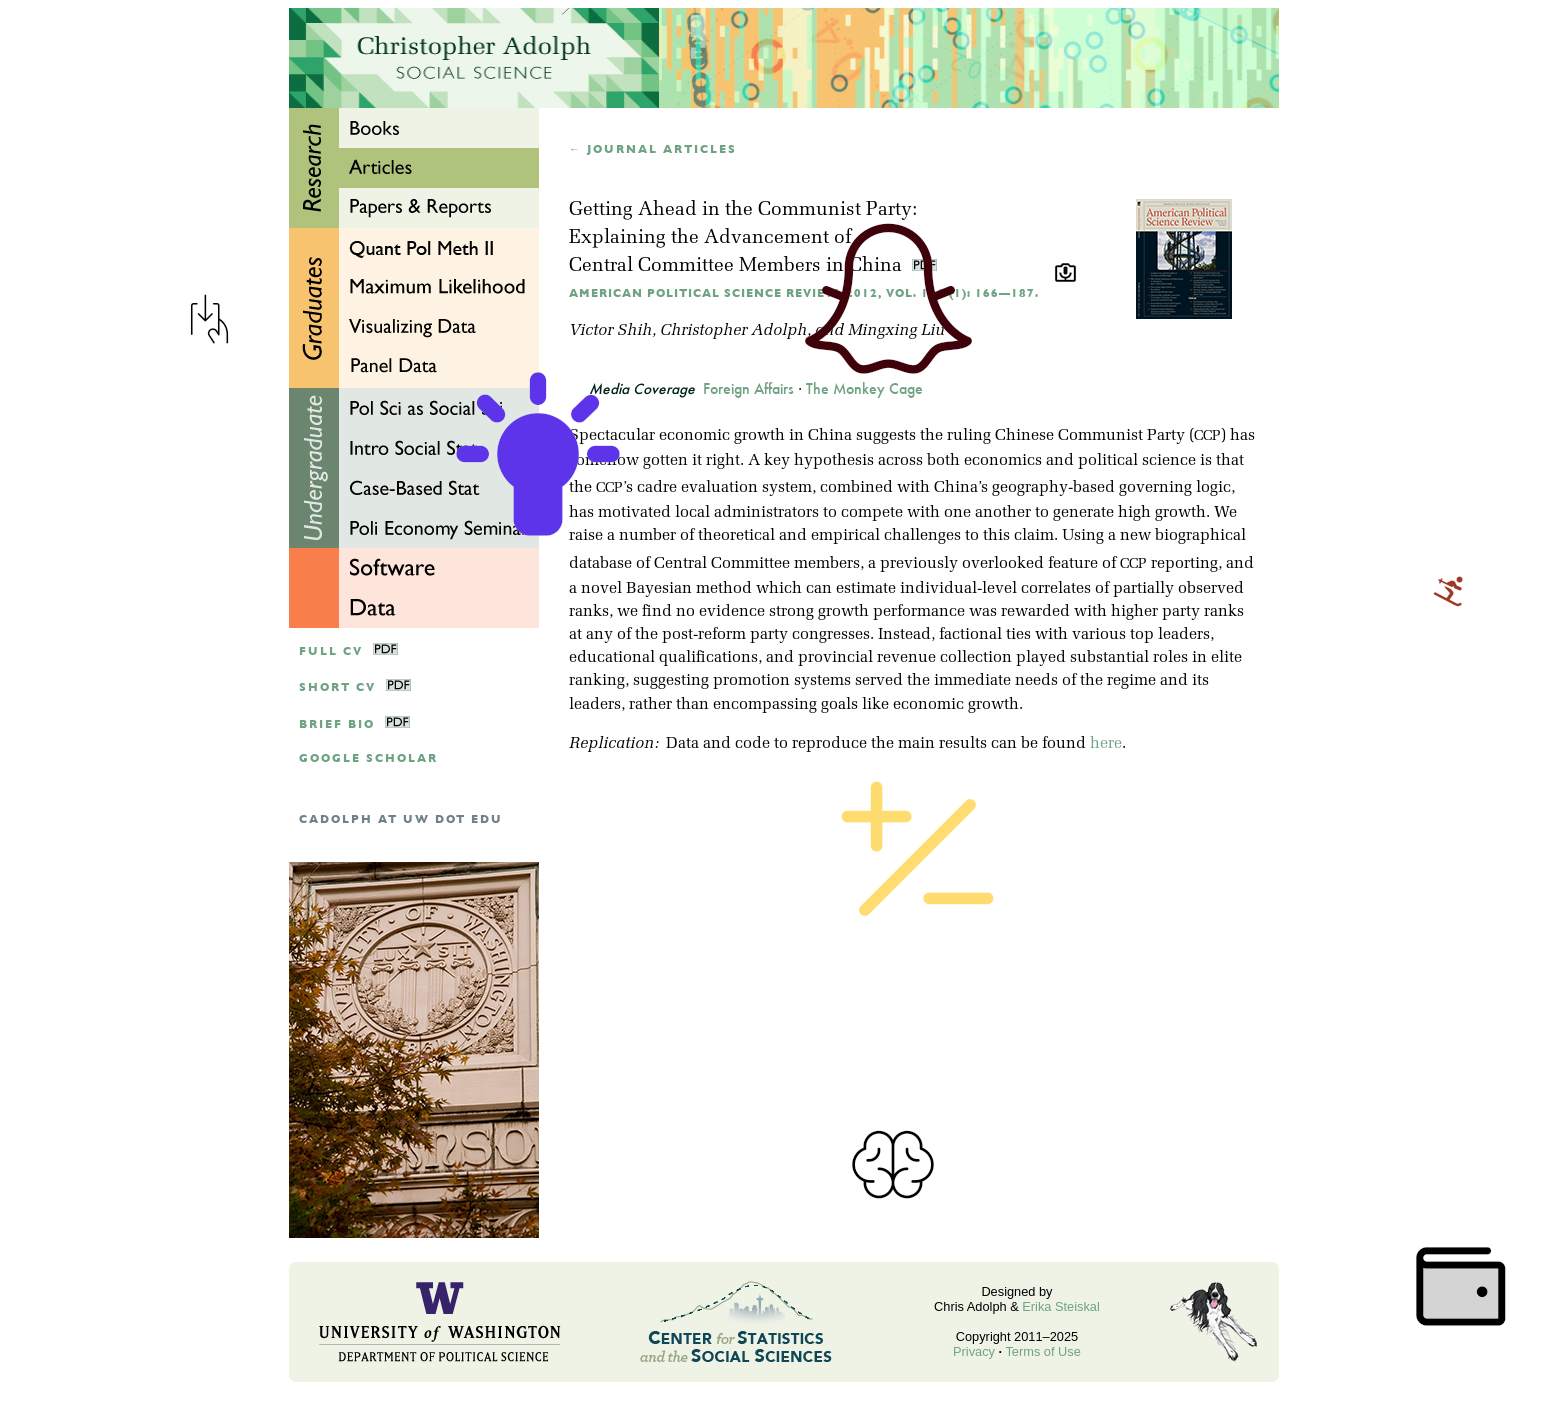  What do you see at coordinates (1449, 590) in the screenshot?
I see `filter or browse skiing activities` at bounding box center [1449, 590].